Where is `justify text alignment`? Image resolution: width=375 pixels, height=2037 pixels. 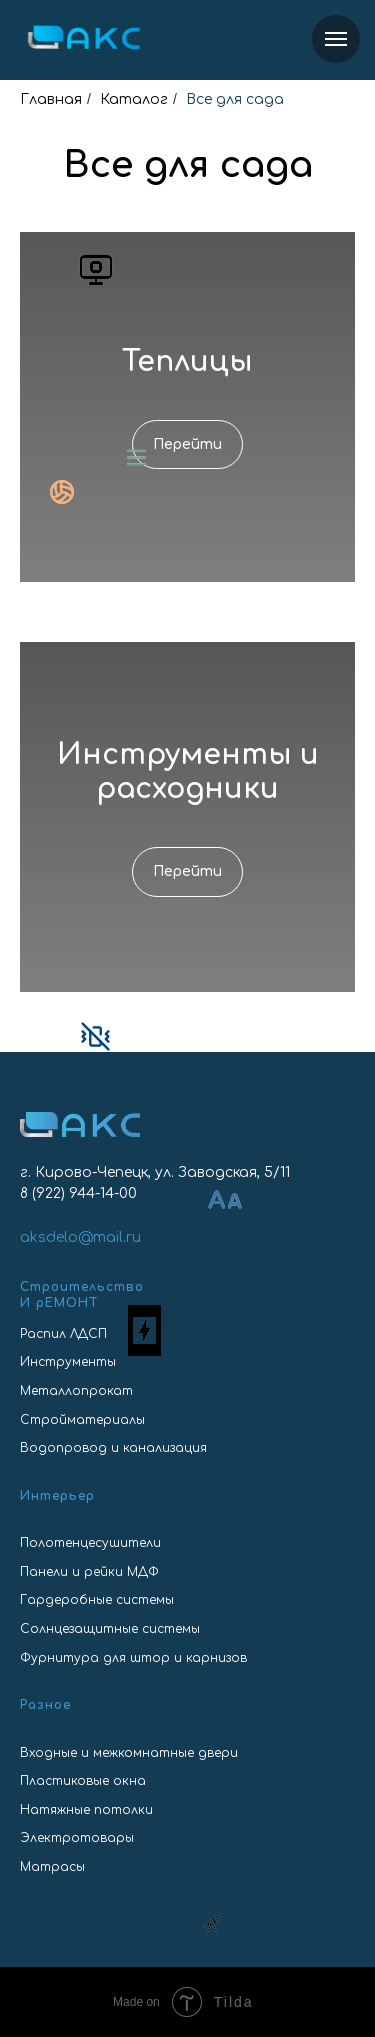 justify text alignment is located at coordinates (136, 457).